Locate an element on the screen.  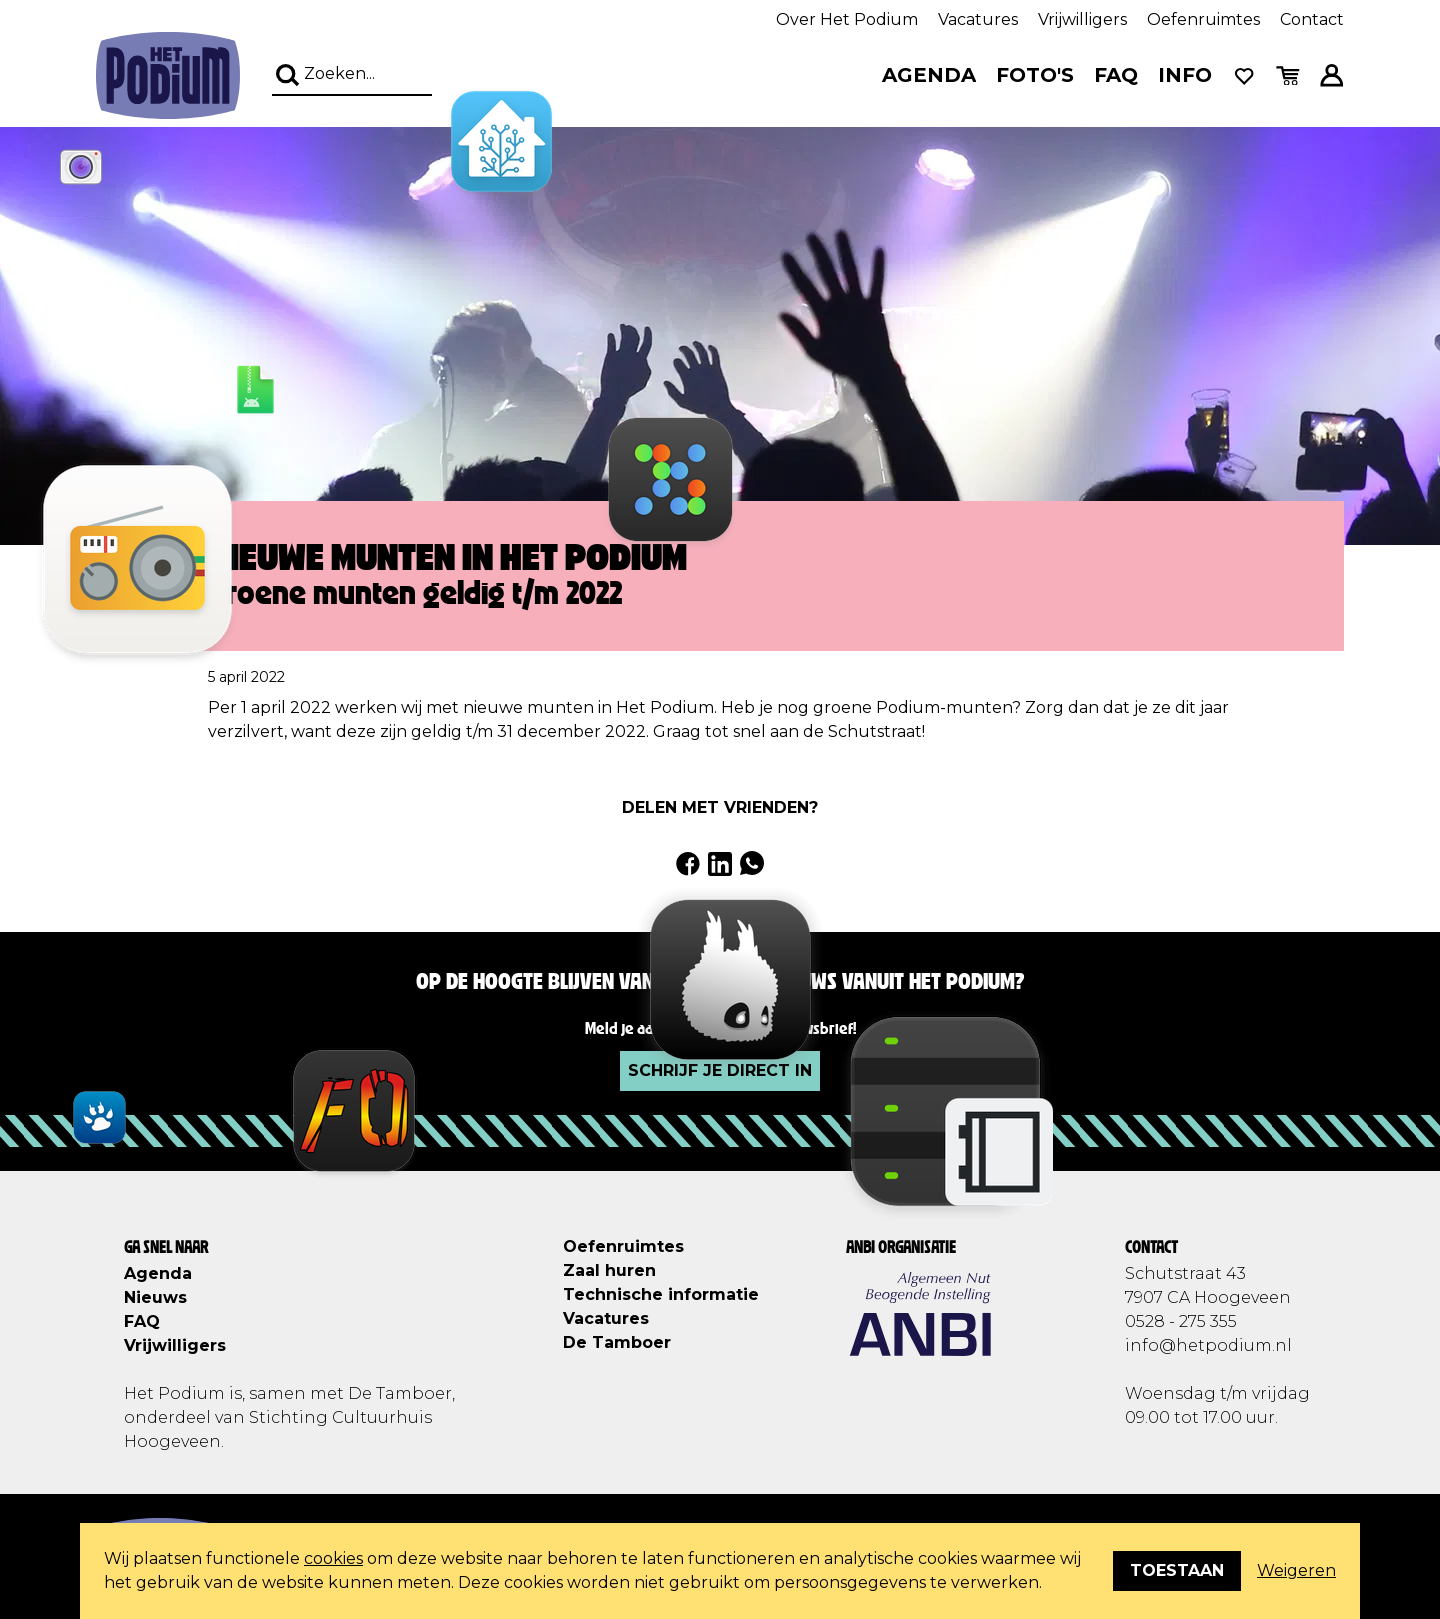
android application package file (APK) is located at coordinates (255, 390).